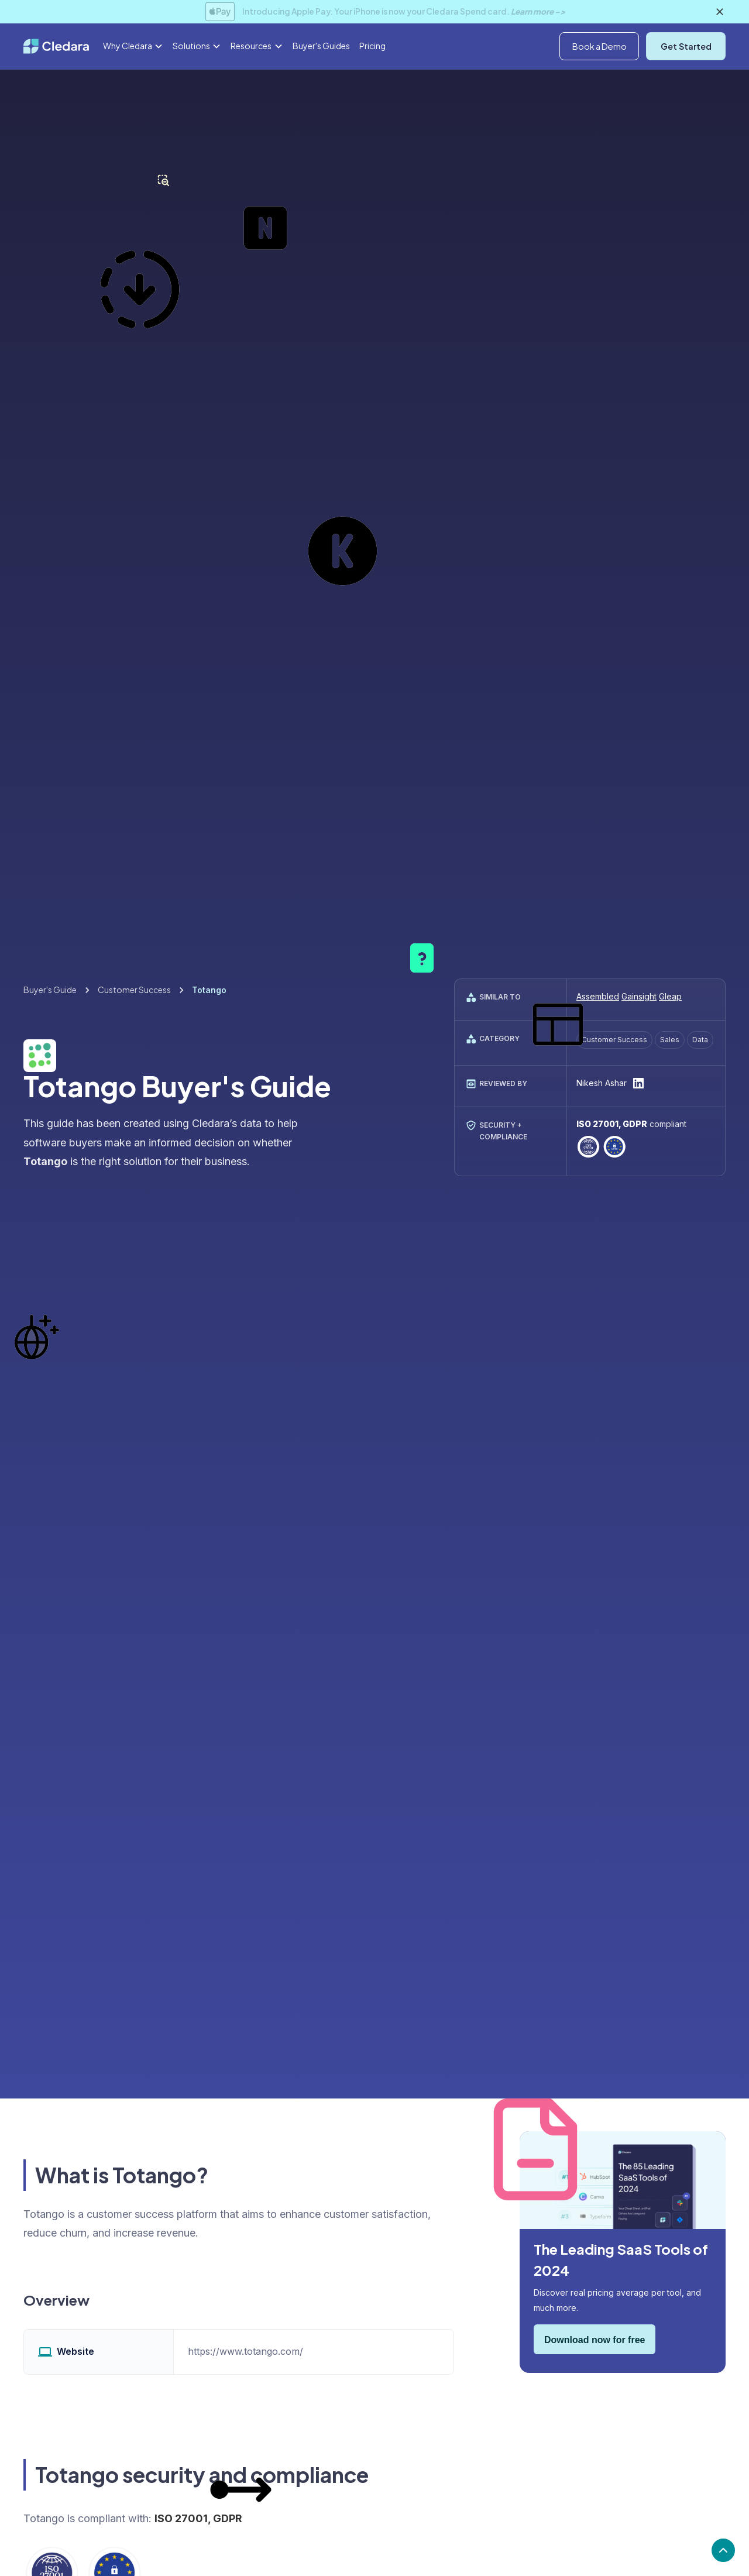 The height and width of the screenshot is (2576, 749). I want to click on indicates an item starting with the letter N, so click(265, 228).